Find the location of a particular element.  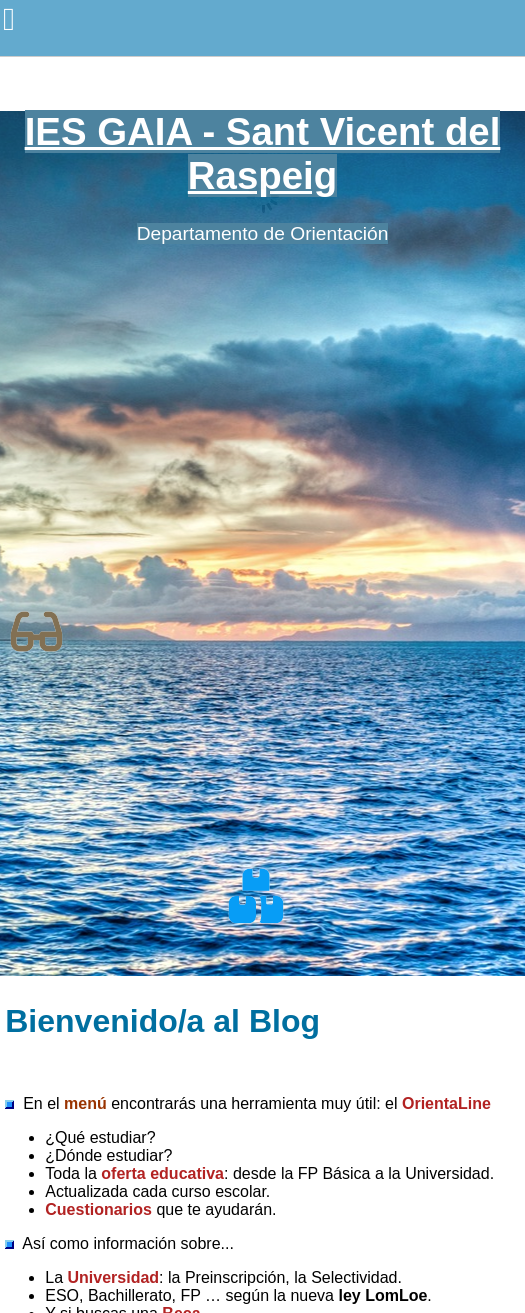

enable reading mode or accessibility features is located at coordinates (36, 631).